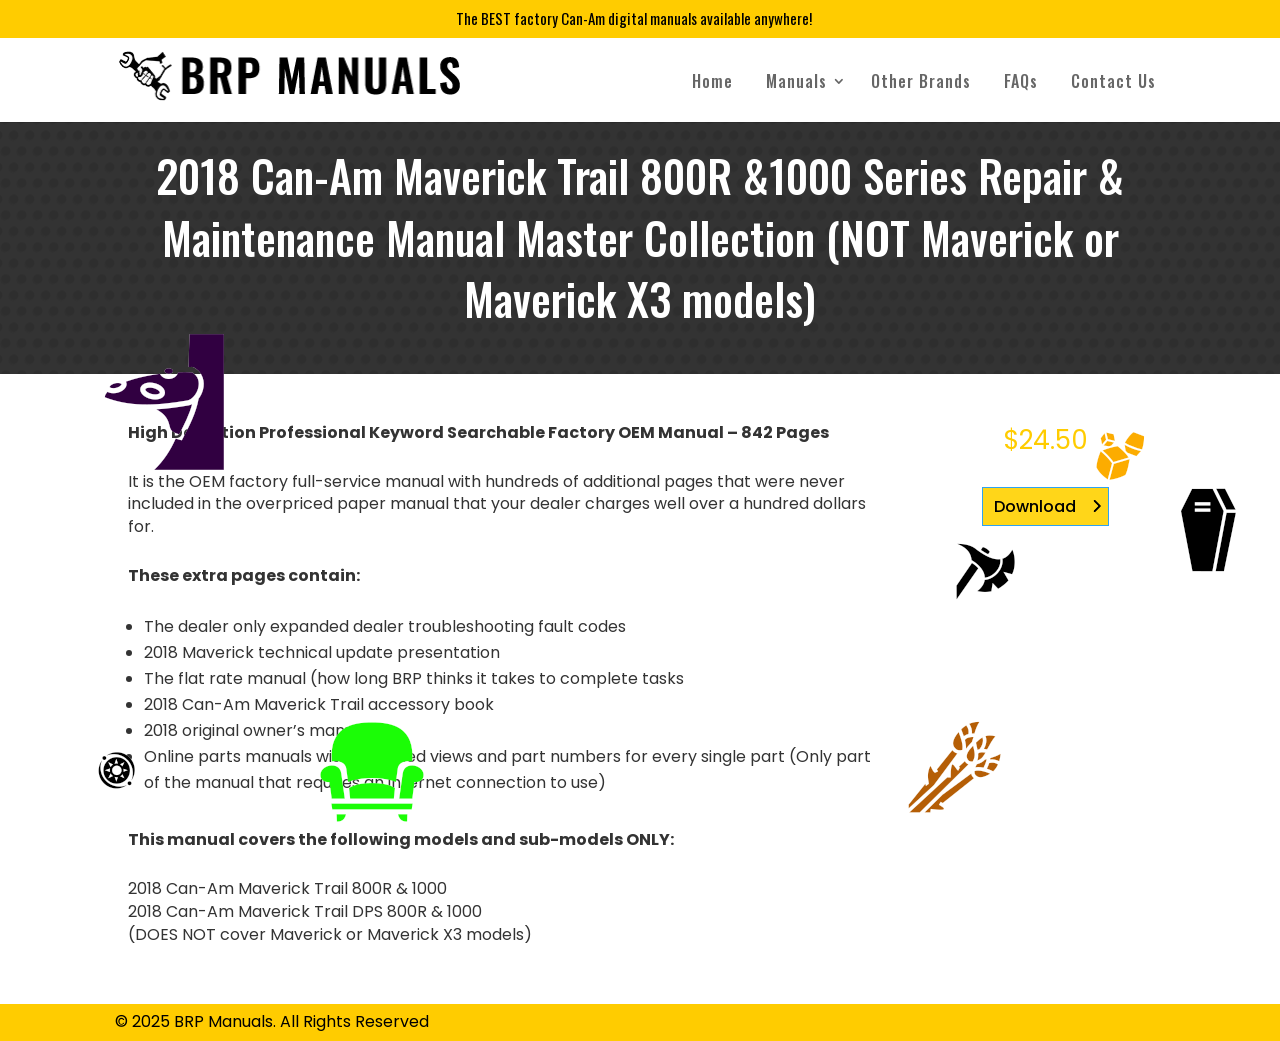 This screenshot has height=1041, width=1280. Describe the element at coordinates (156, 402) in the screenshot. I see `indicates a foraging or mushroom gathering activity` at that location.